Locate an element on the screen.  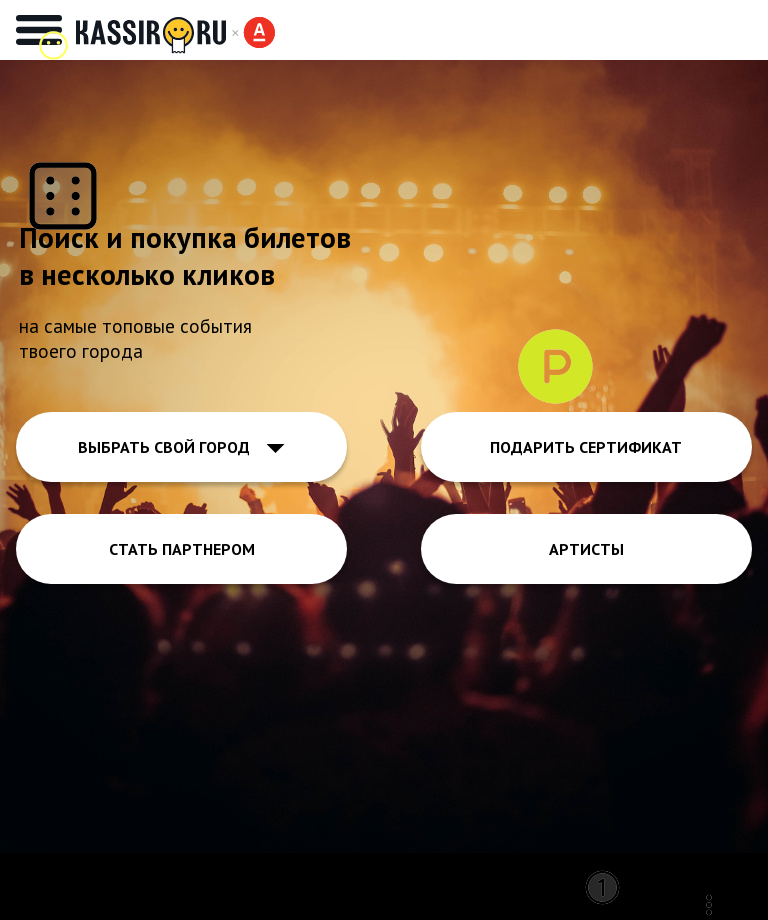
indicates the first step in a sequence or tutorial is located at coordinates (602, 887).